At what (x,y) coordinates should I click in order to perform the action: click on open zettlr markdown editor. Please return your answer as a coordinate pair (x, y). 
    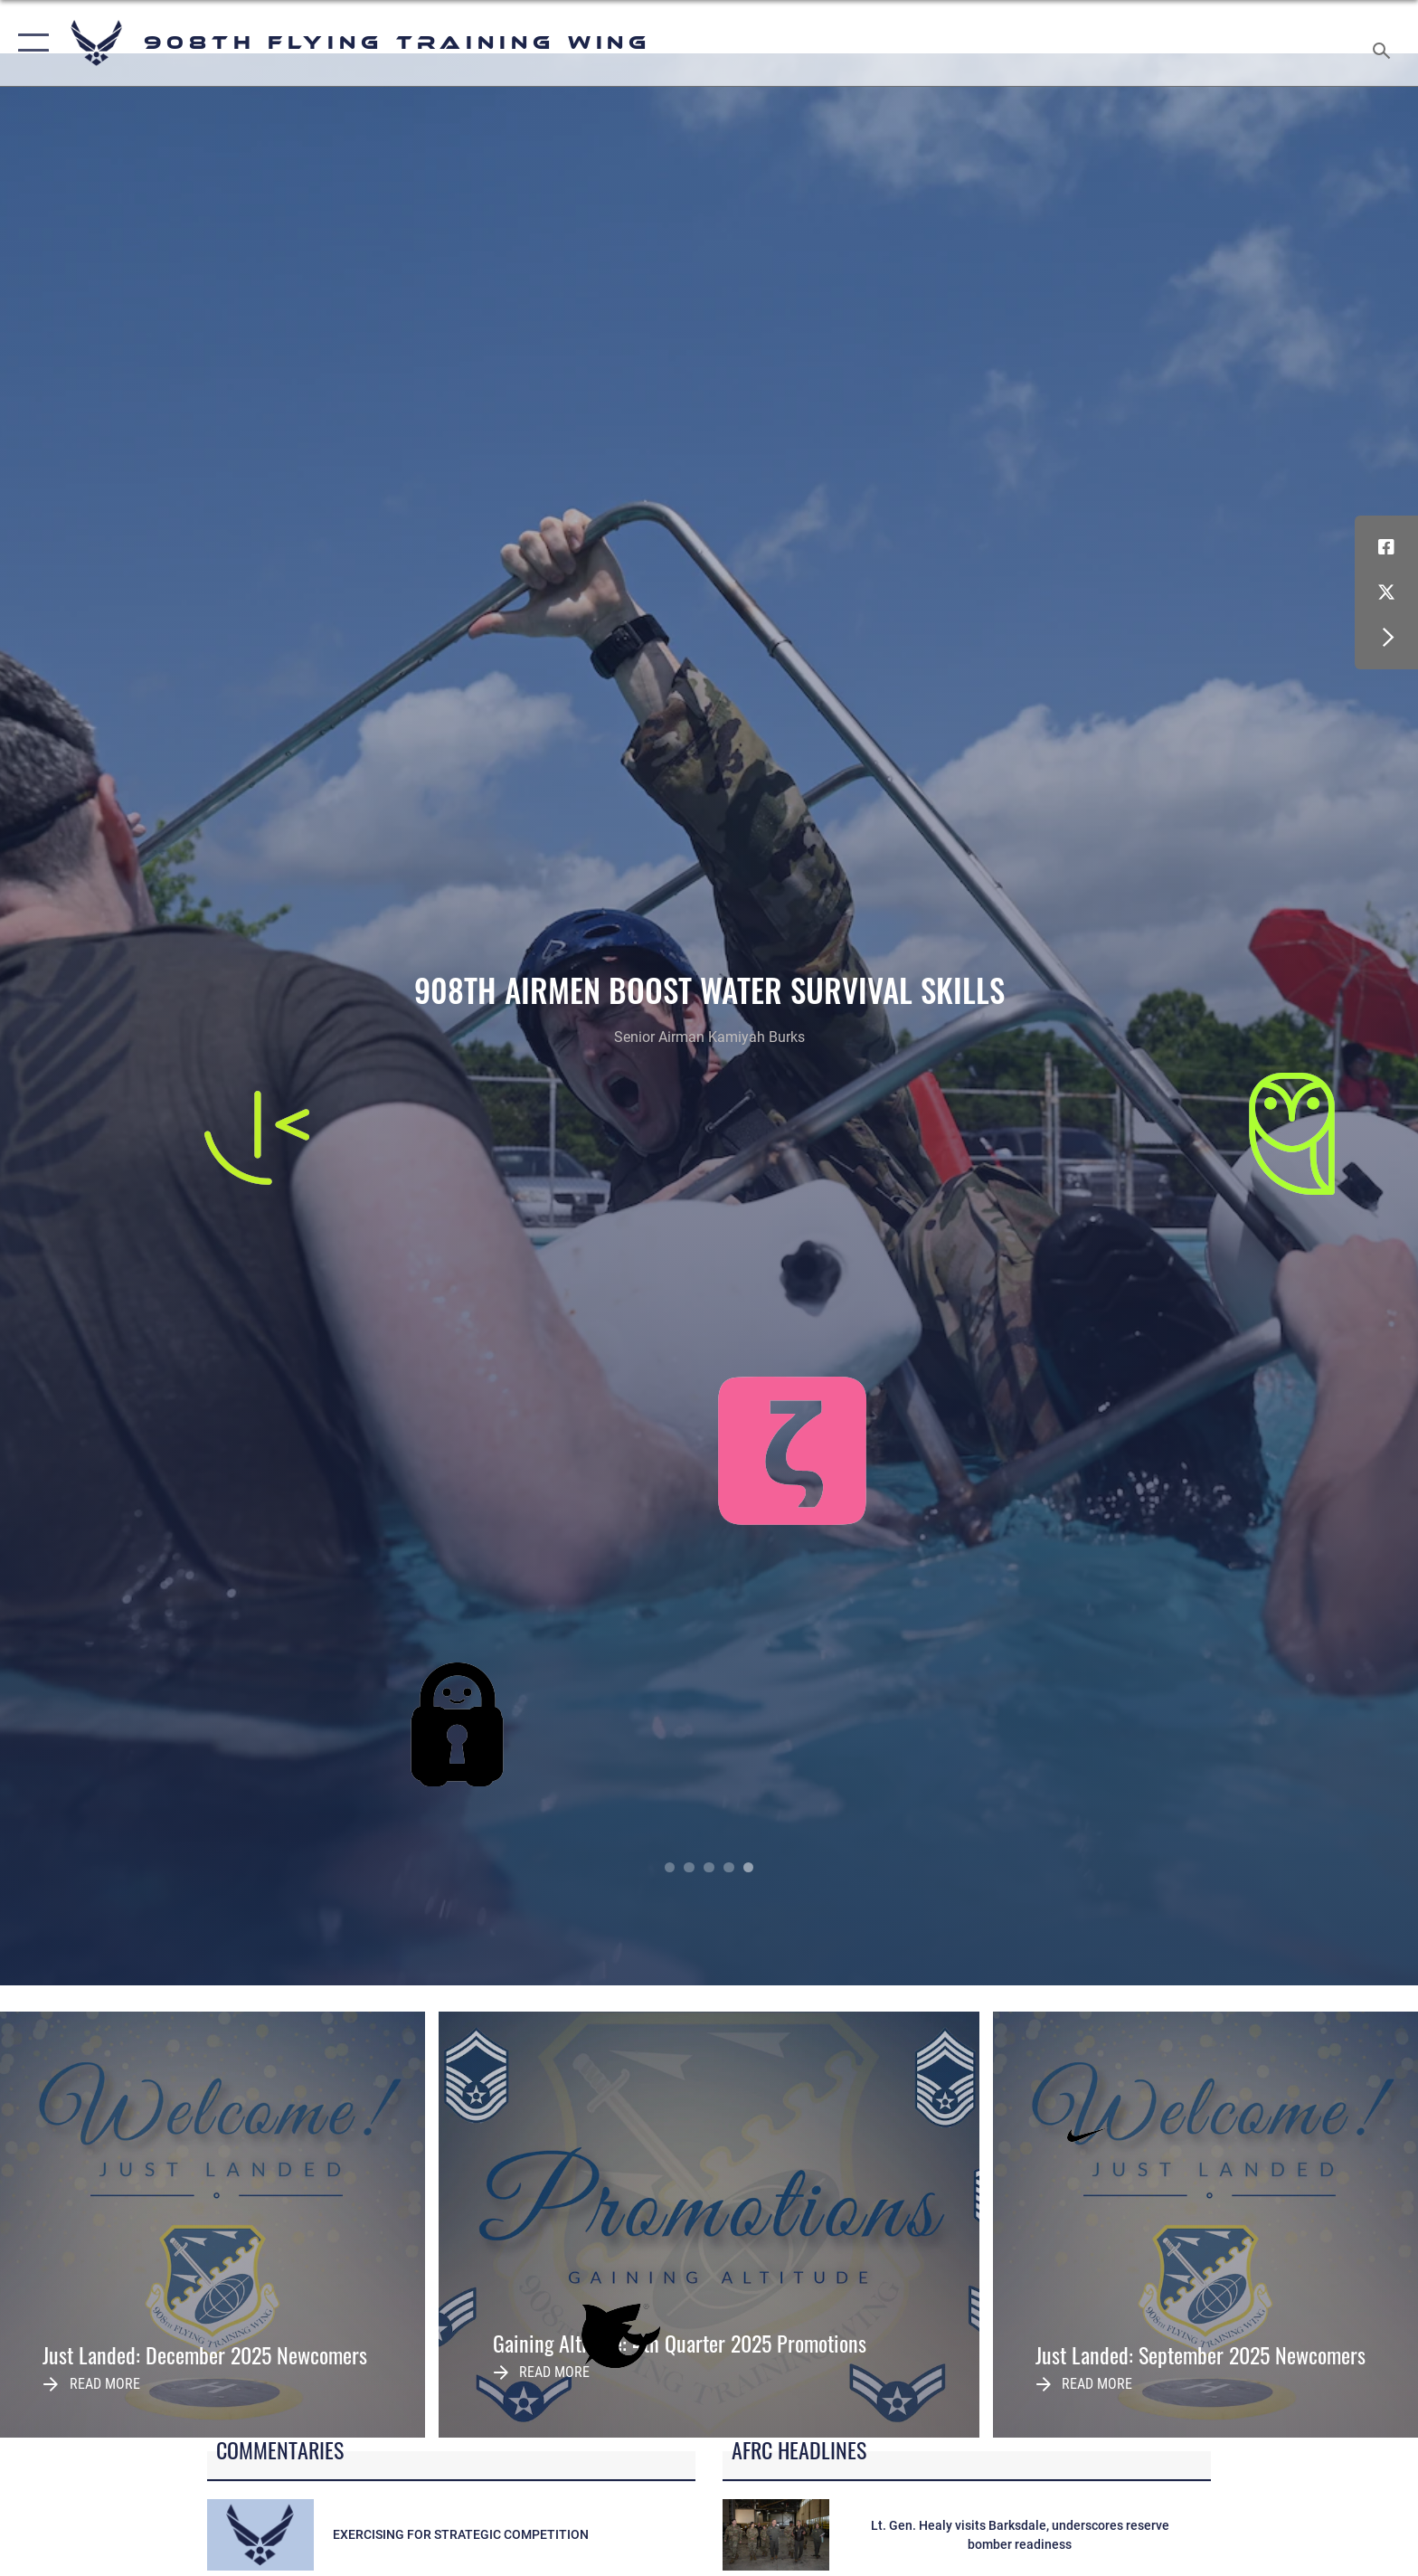
    Looking at the image, I should click on (792, 1451).